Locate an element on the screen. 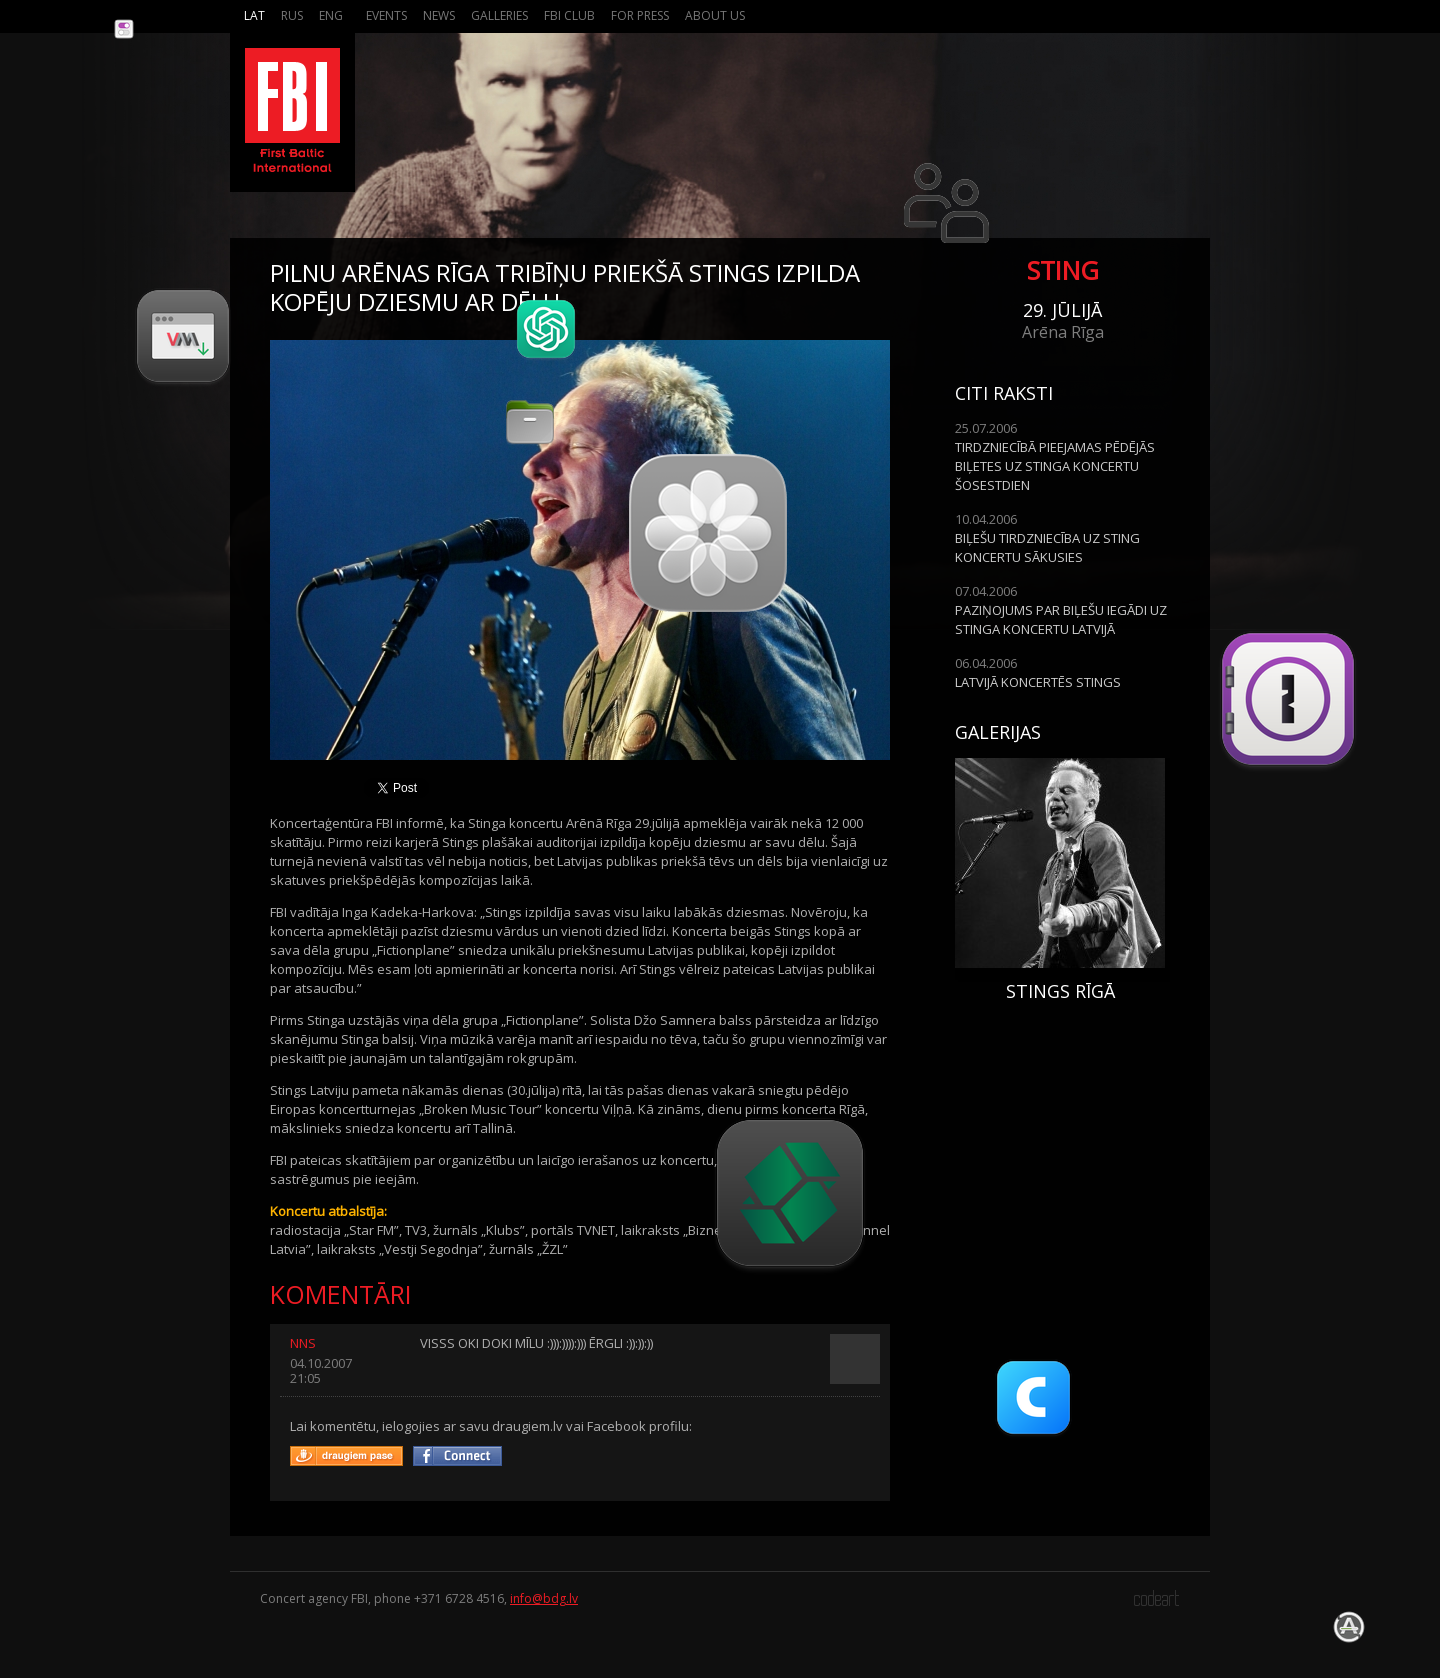  open the Secrets password manager app is located at coordinates (1288, 699).